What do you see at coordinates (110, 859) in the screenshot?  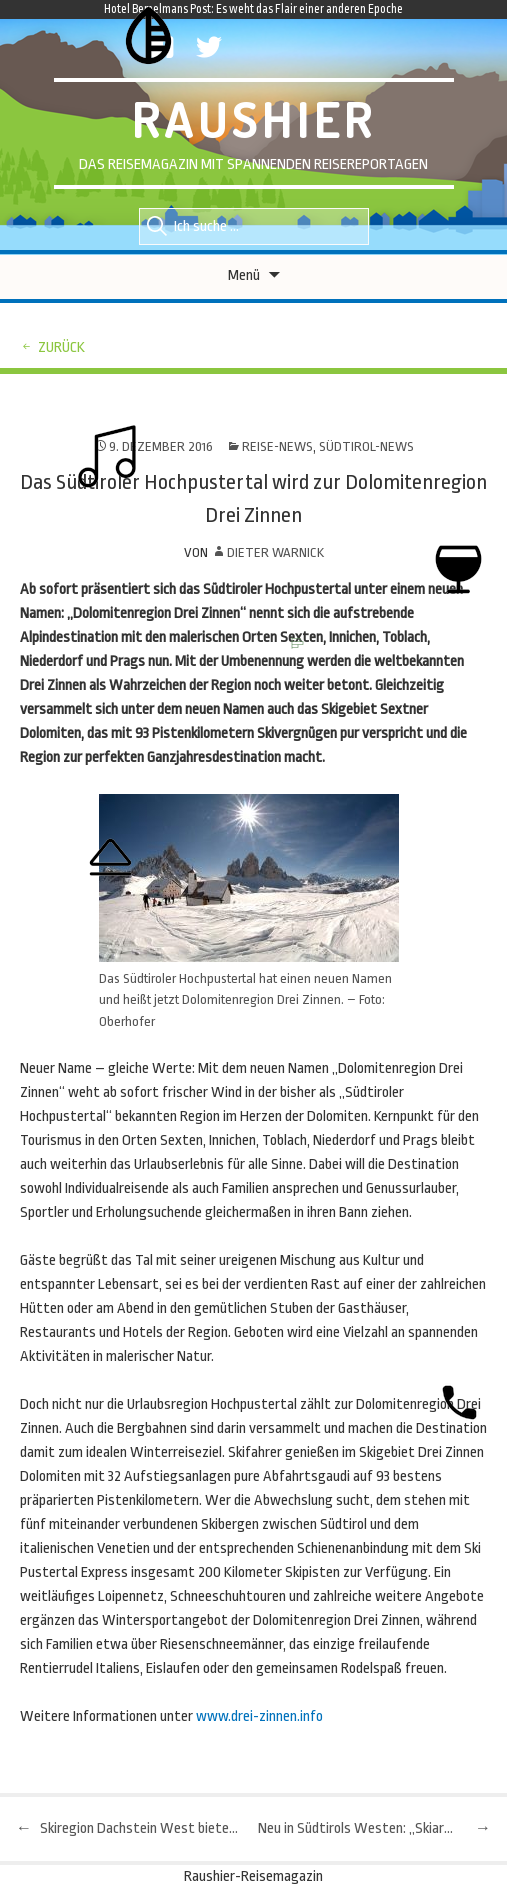 I see `eject media or disc` at bounding box center [110, 859].